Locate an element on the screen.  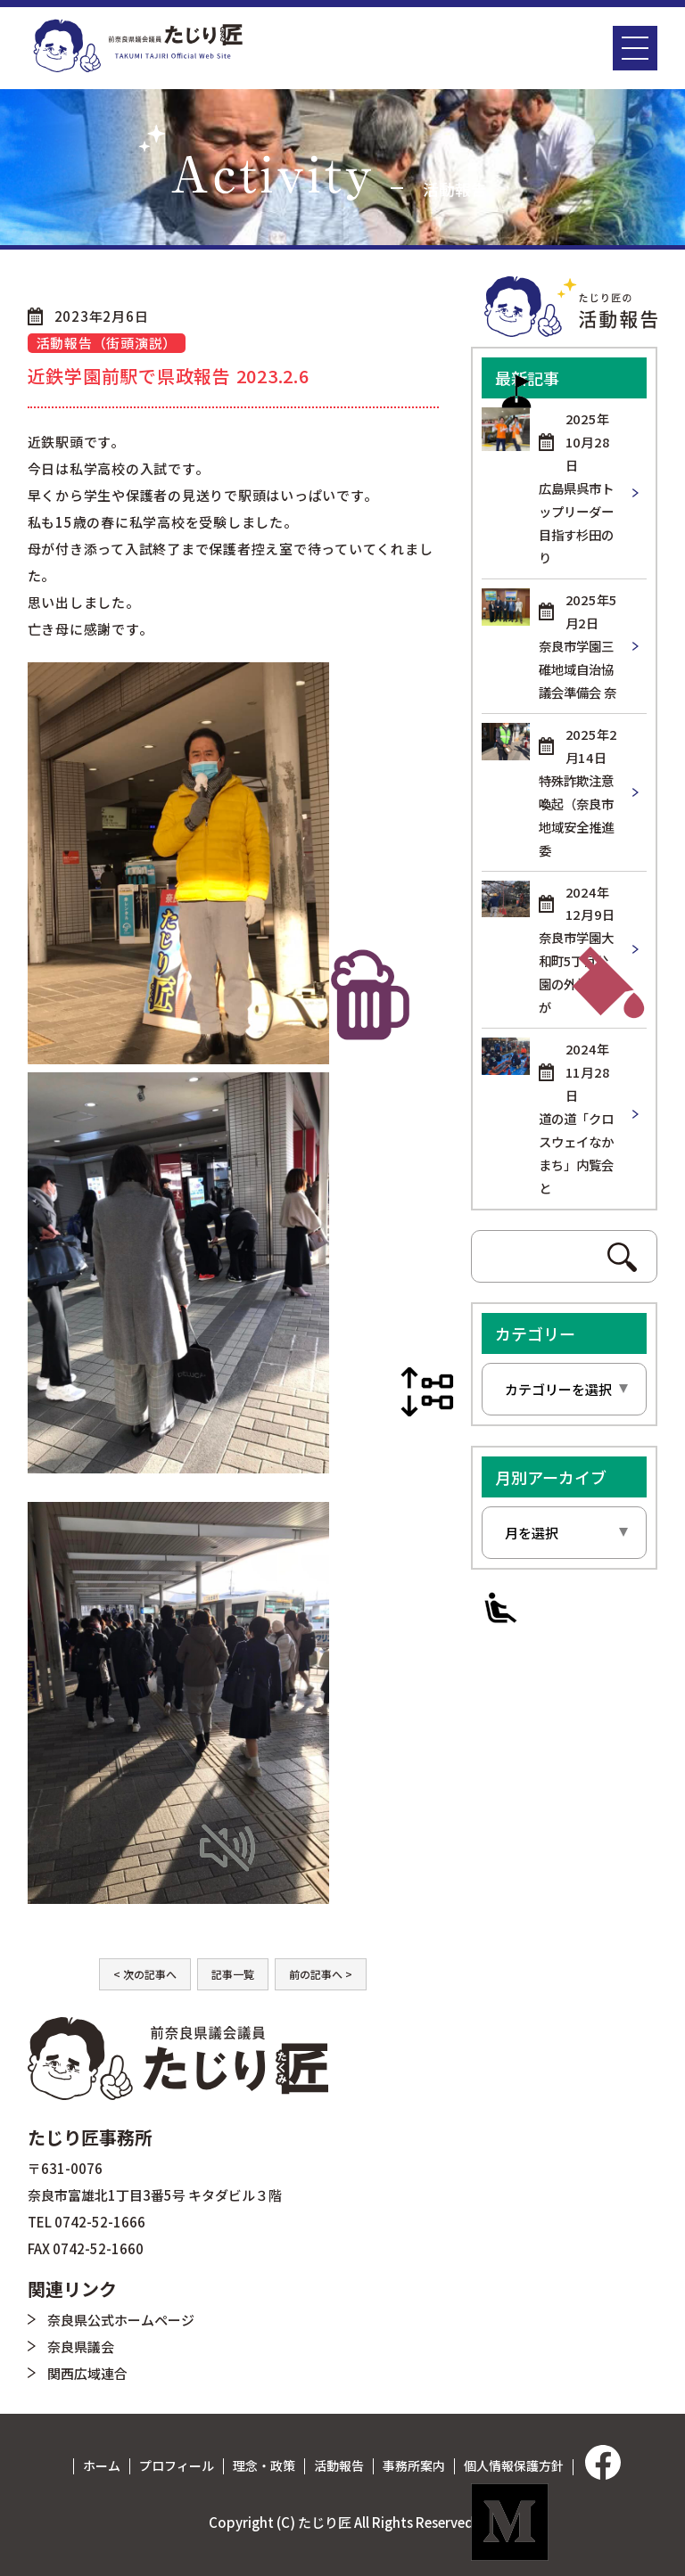
browse nearby bars or pubs is located at coordinates (370, 995).